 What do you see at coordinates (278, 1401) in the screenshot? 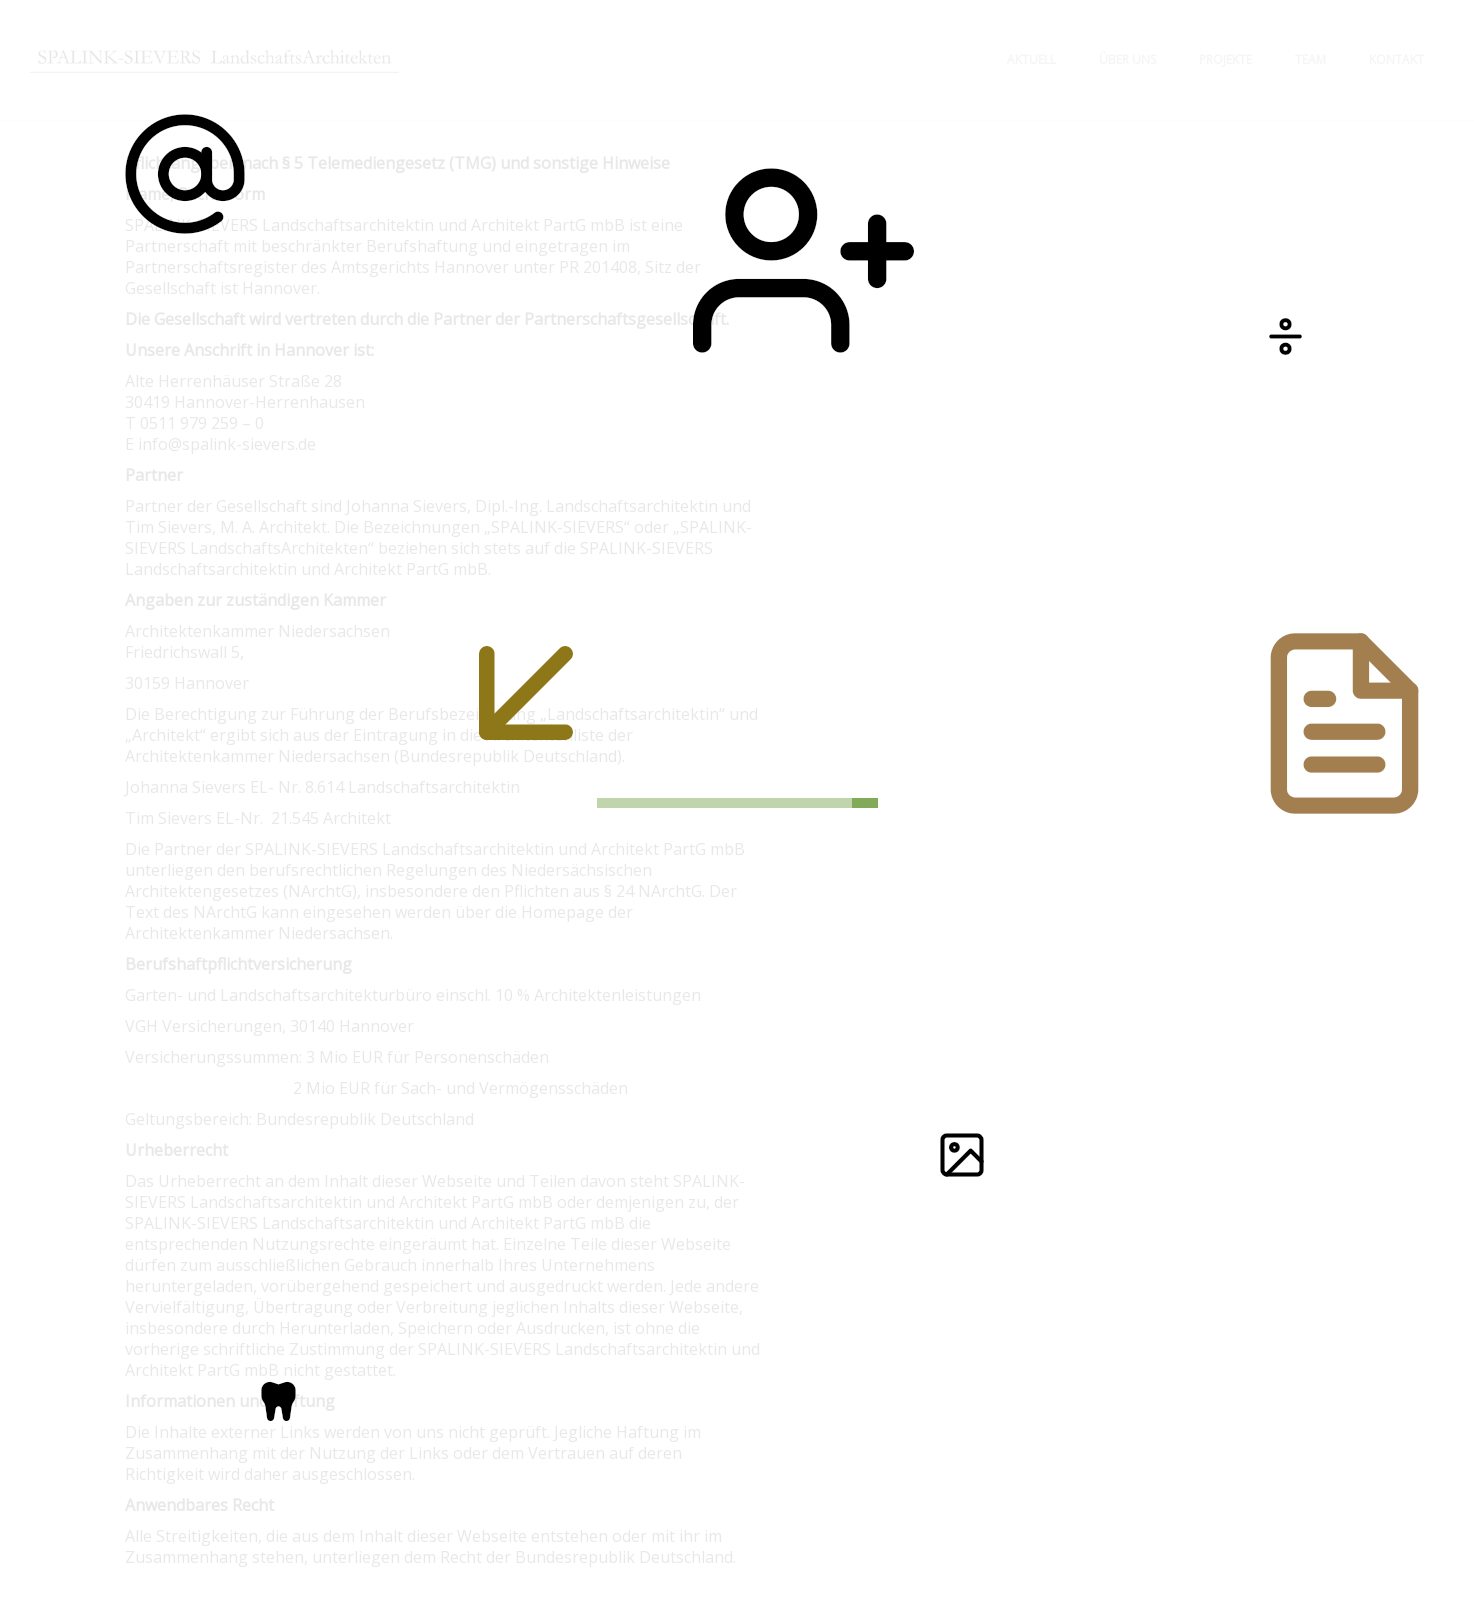
I see `access dental or oral health information` at bounding box center [278, 1401].